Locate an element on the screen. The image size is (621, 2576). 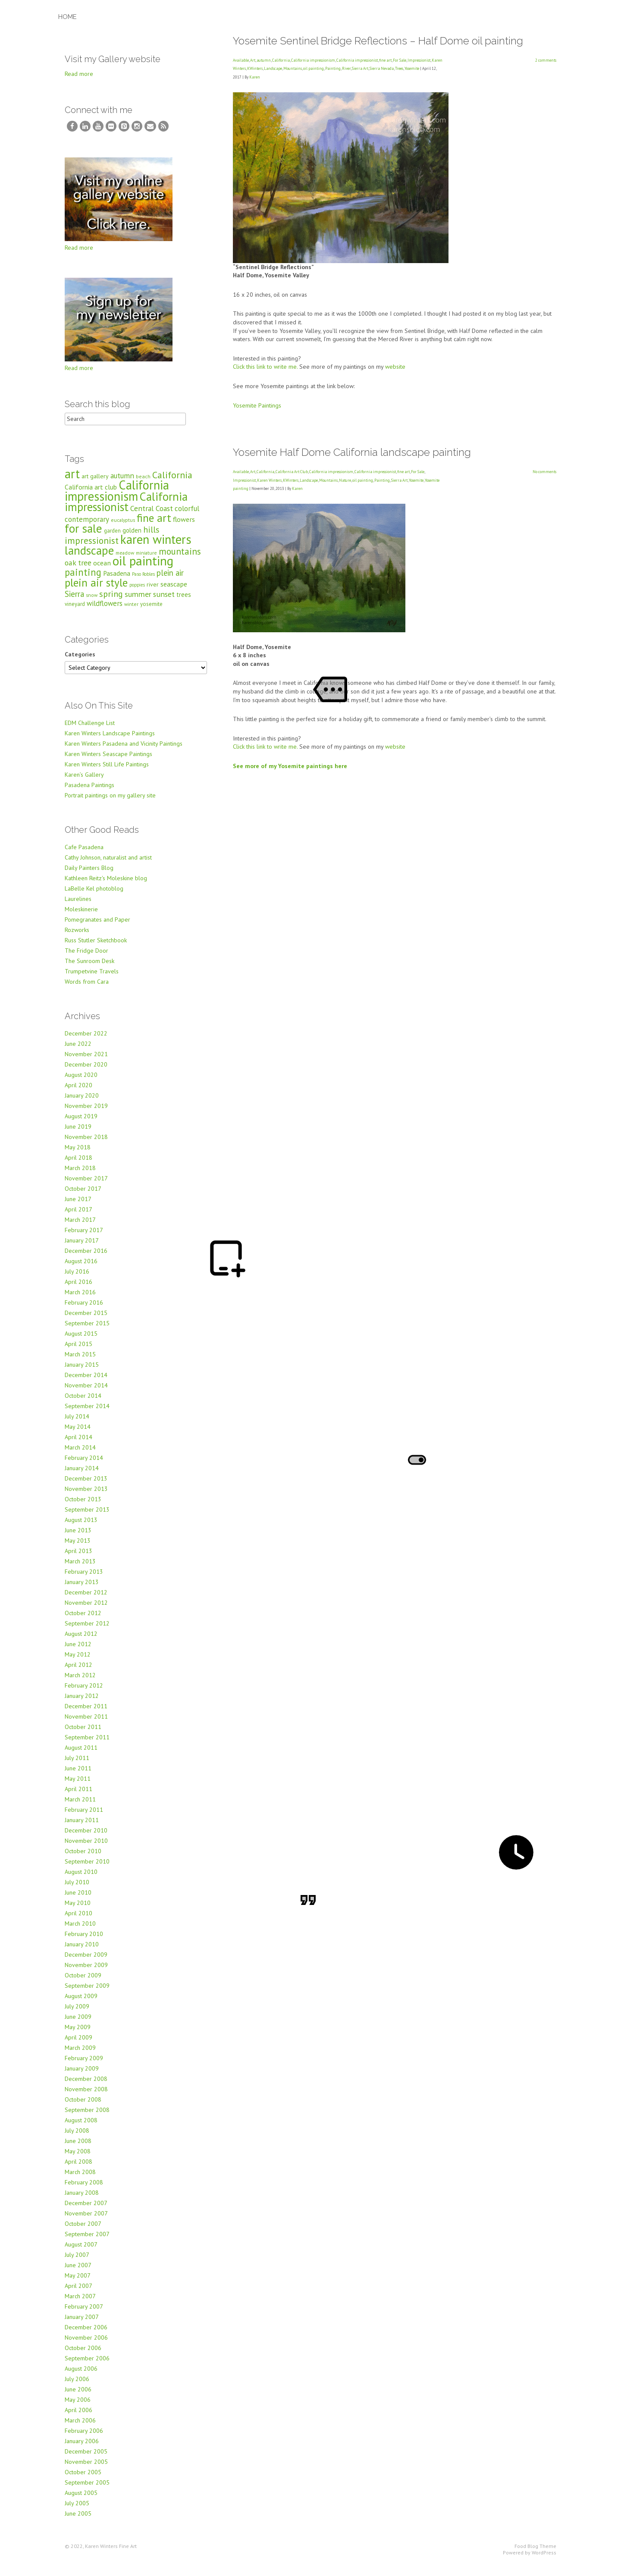
insert a block quote is located at coordinates (308, 1900).